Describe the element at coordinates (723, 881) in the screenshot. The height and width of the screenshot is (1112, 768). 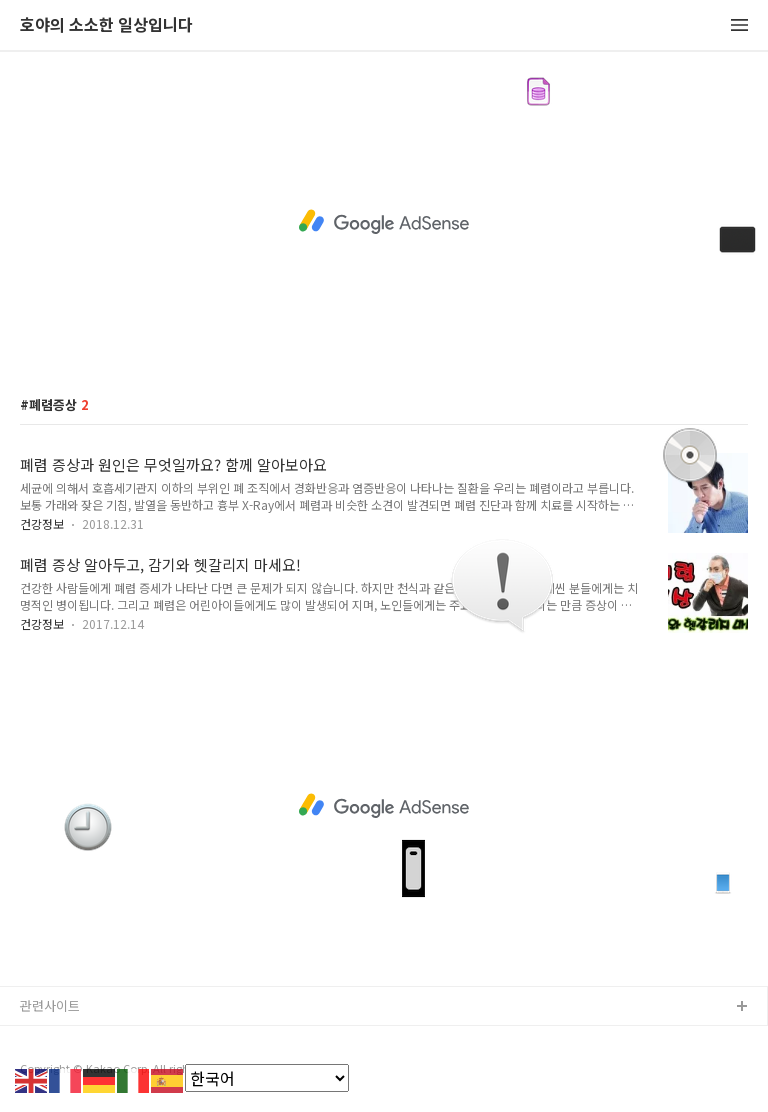
I see `iPad mini device with cellular connectivity` at that location.